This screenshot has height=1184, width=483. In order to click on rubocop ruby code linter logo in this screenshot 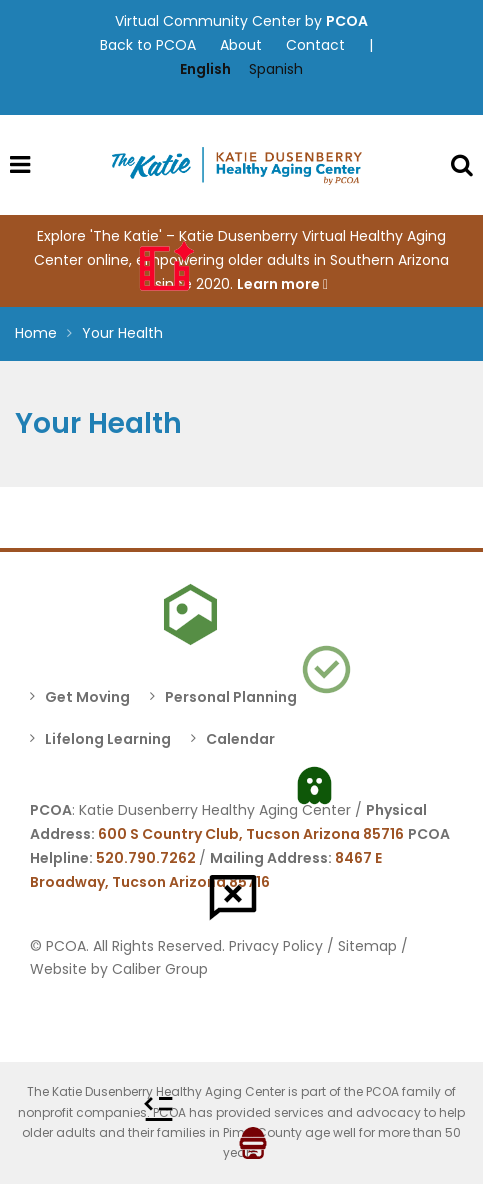, I will do `click(253, 1143)`.